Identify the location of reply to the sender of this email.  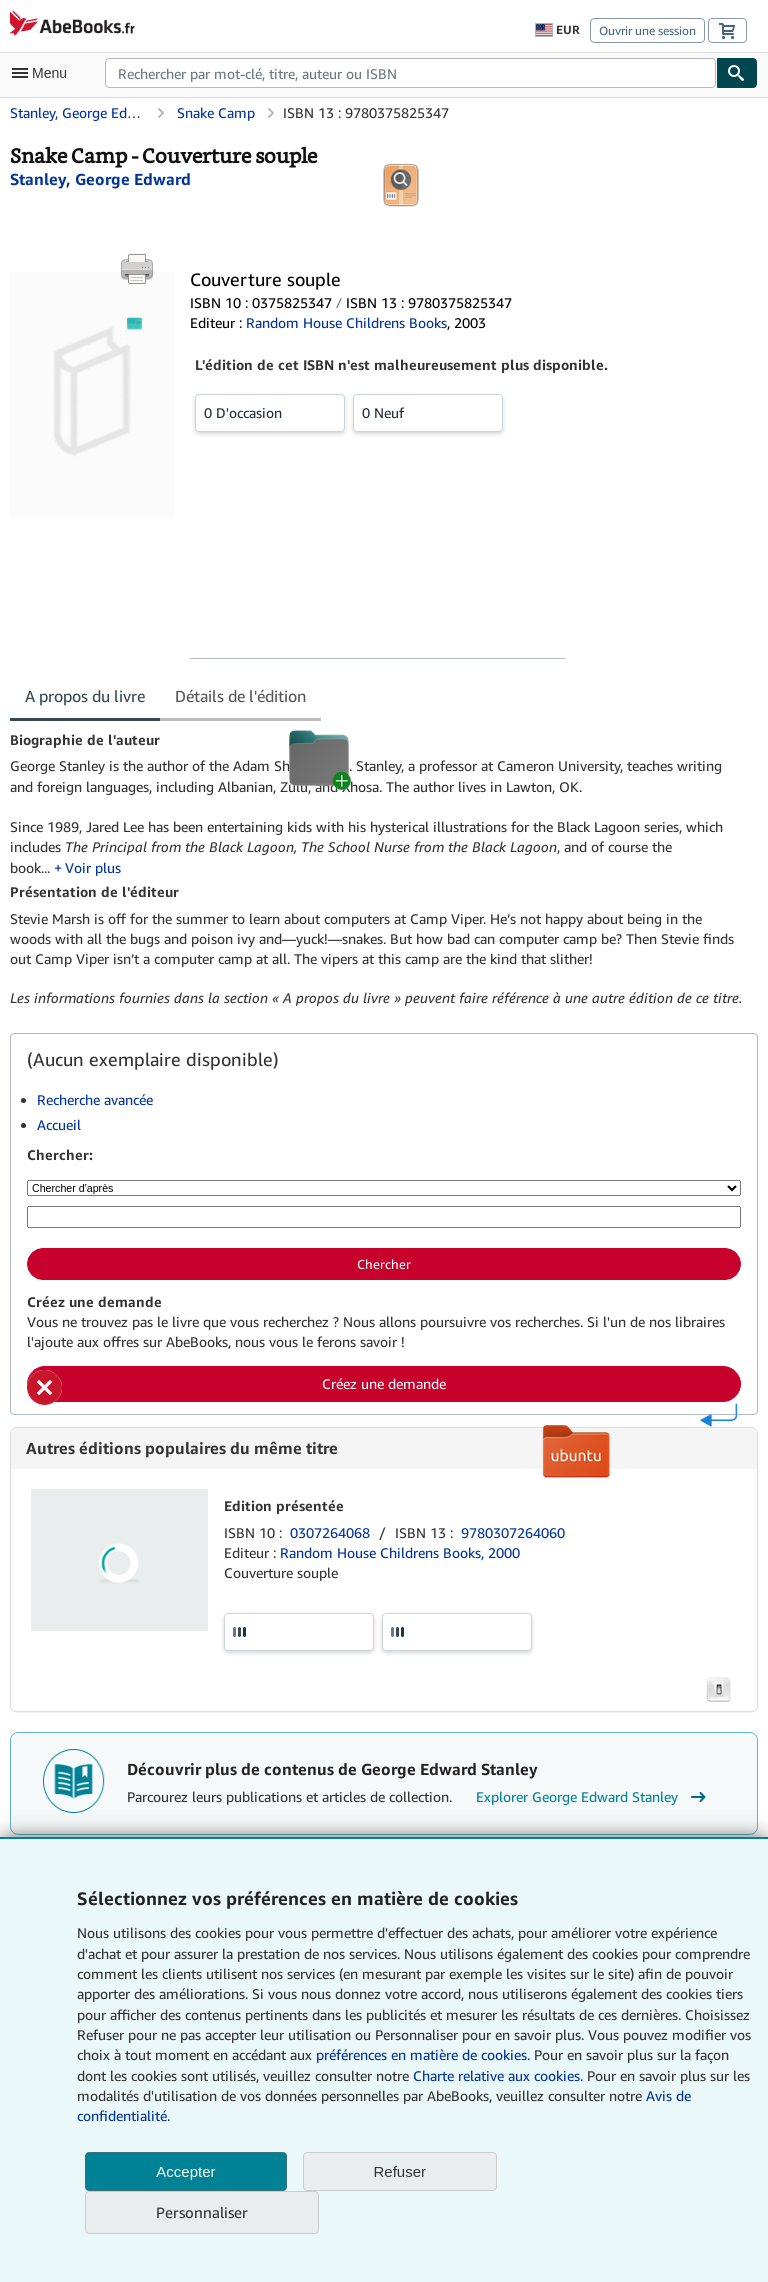
(718, 1415).